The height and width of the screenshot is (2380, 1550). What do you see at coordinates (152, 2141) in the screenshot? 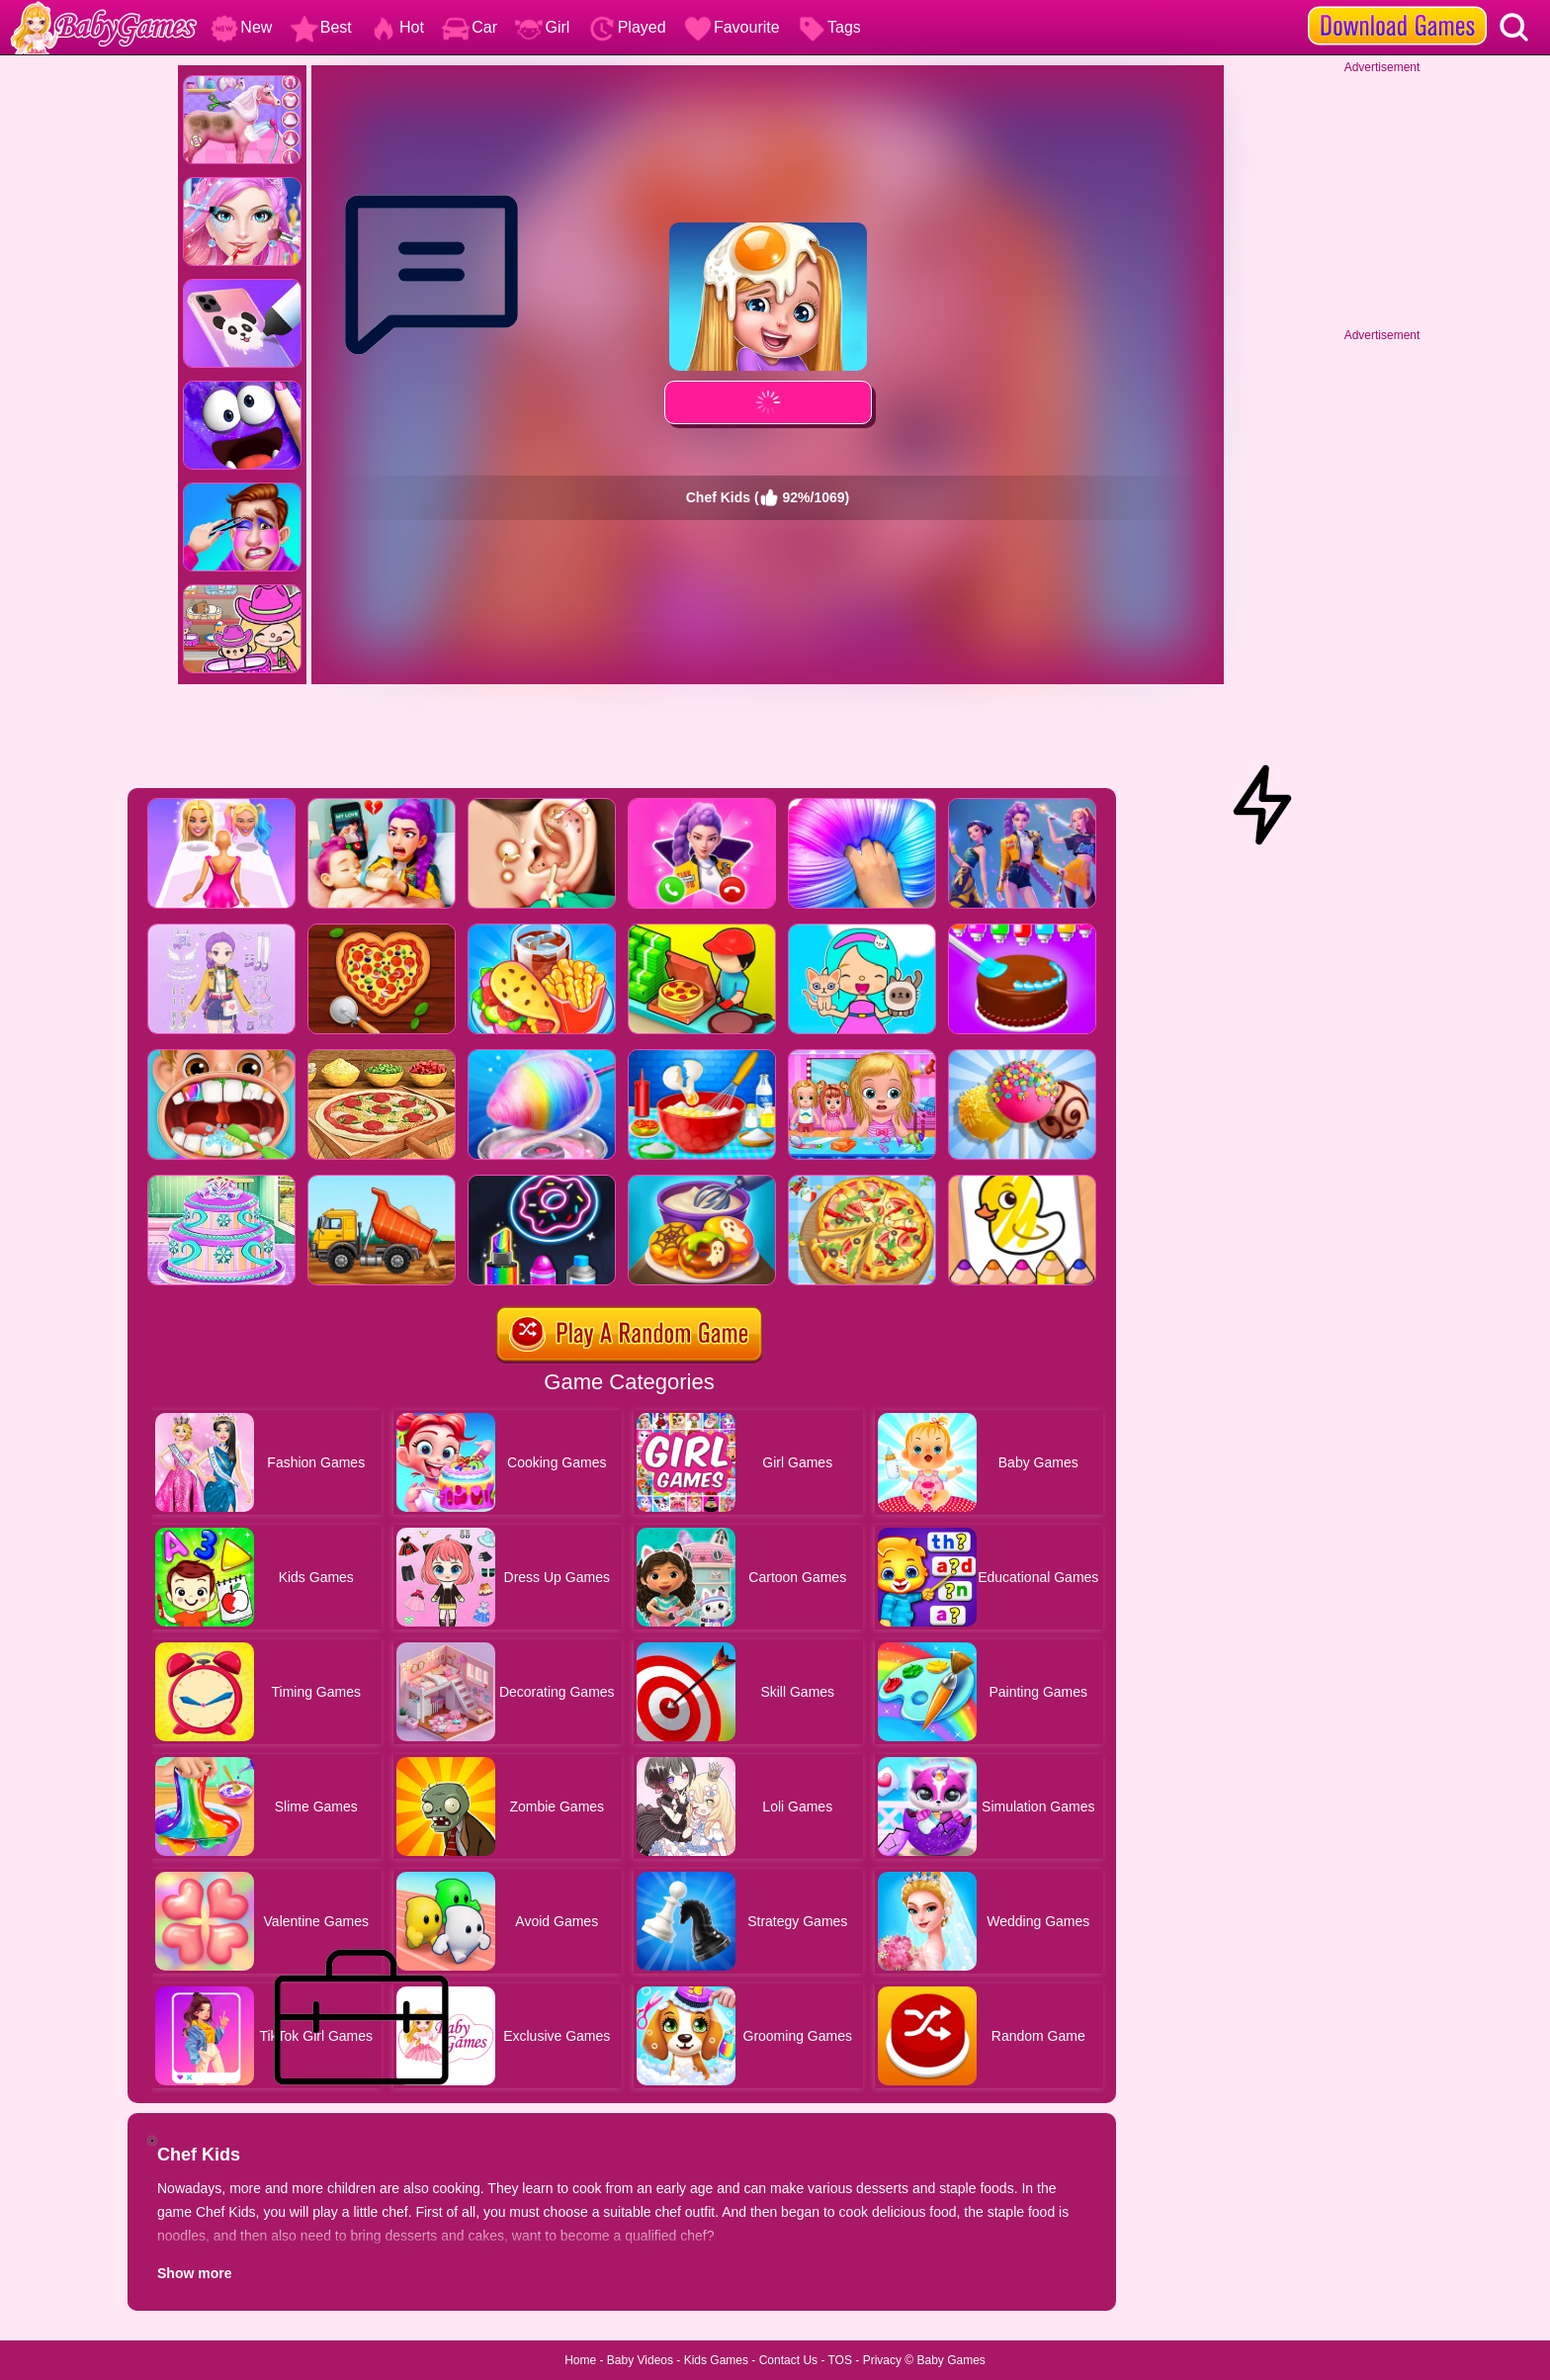
I see `indicates an unread notification or new item` at bounding box center [152, 2141].